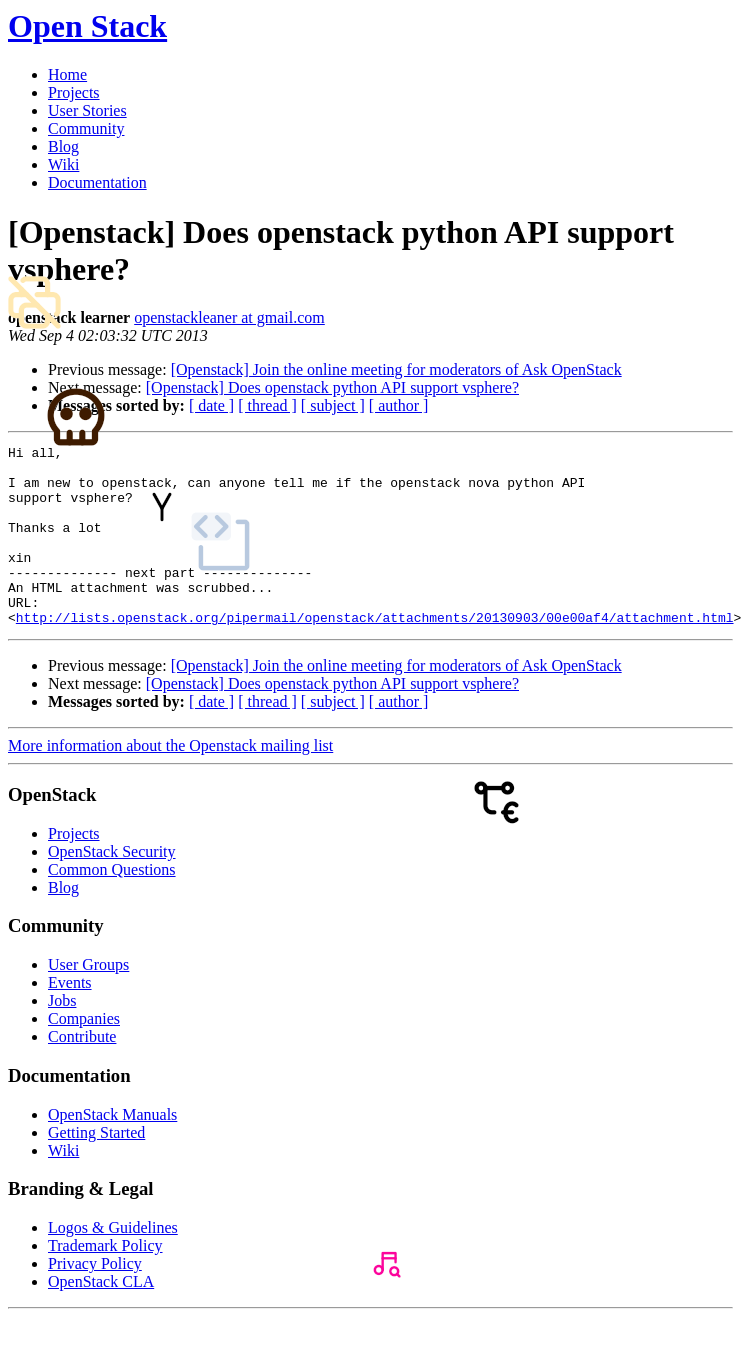 This screenshot has width=741, height=1353. I want to click on search for songs or music, so click(386, 1263).